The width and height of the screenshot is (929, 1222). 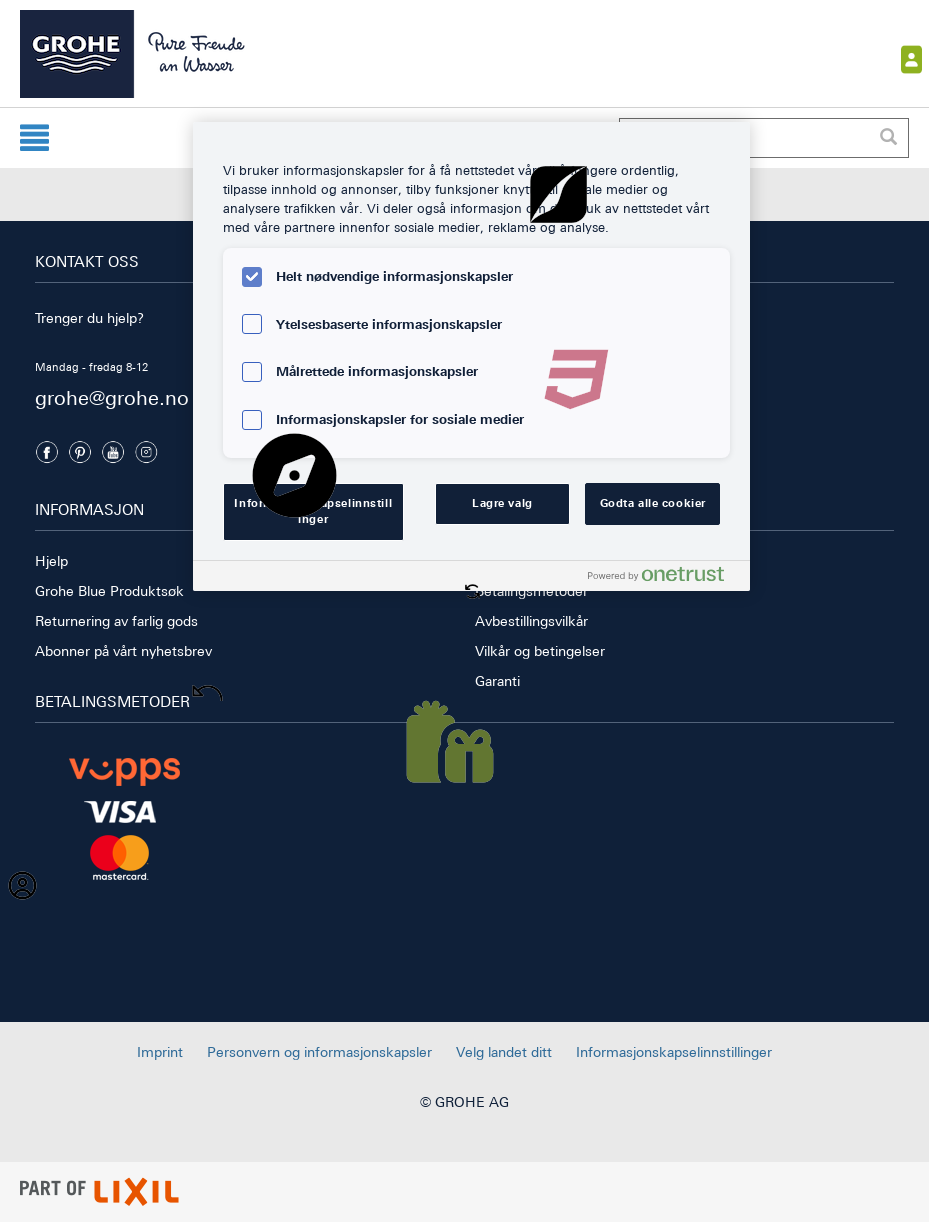 What do you see at coordinates (294, 475) in the screenshot?
I see `access navigation or direction features` at bounding box center [294, 475].